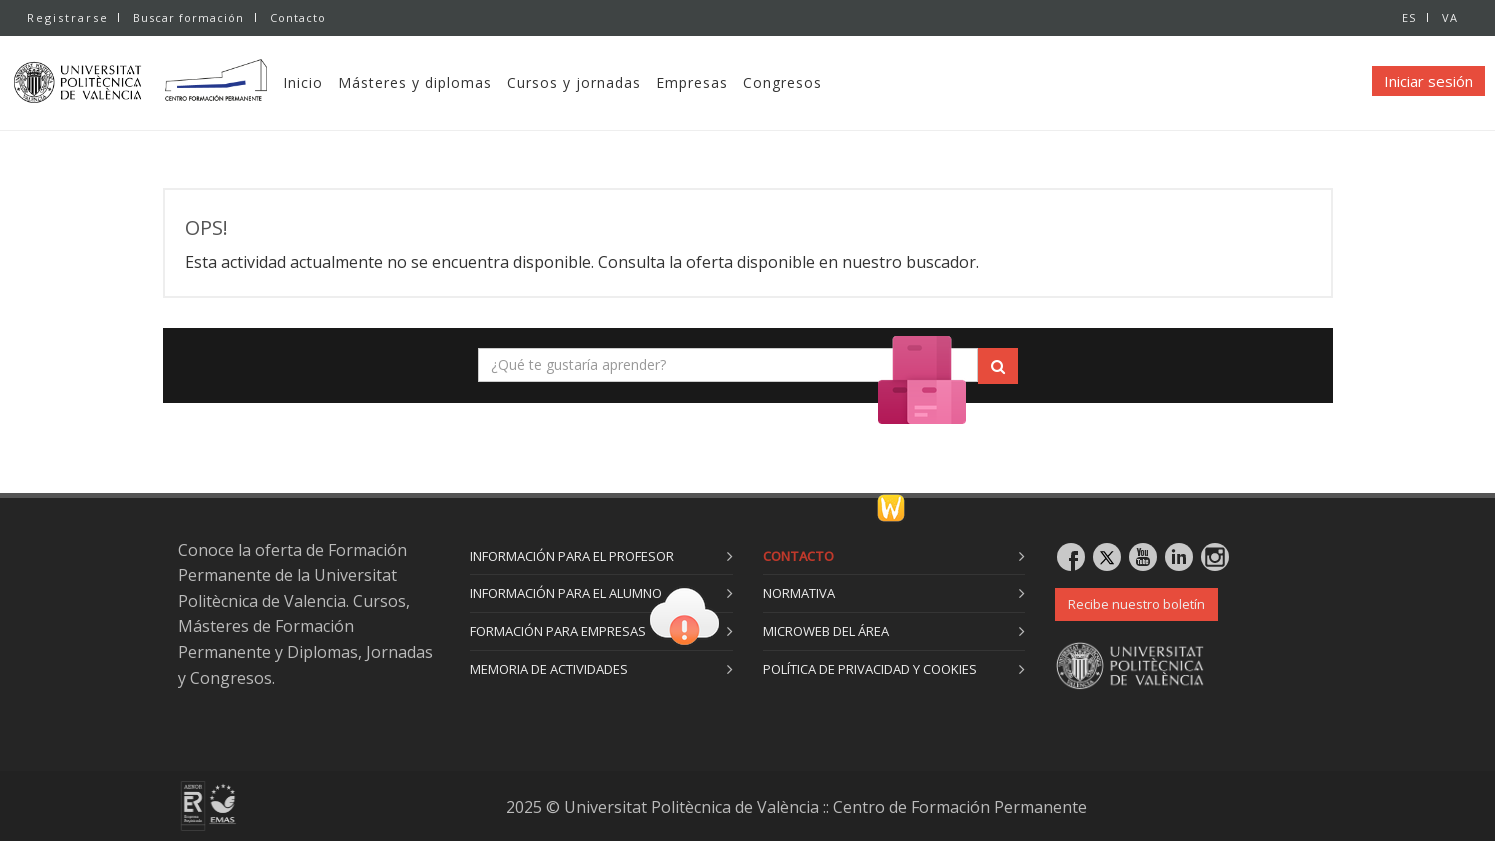 Image resolution: width=1495 pixels, height=841 pixels. Describe the element at coordinates (922, 380) in the screenshot. I see `open the artifacts app` at that location.